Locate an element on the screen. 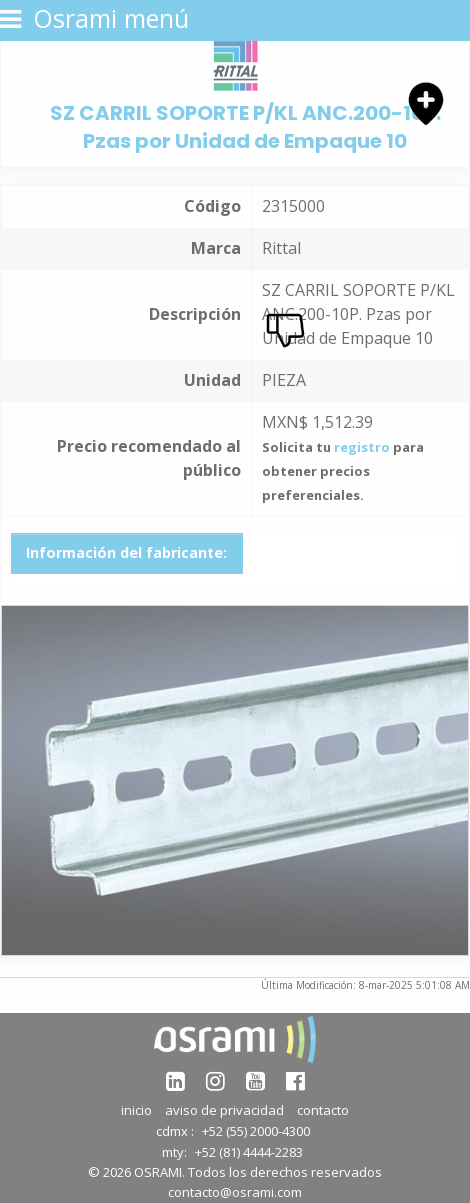 This screenshot has height=1203, width=470. dislike or downvote content is located at coordinates (285, 328).